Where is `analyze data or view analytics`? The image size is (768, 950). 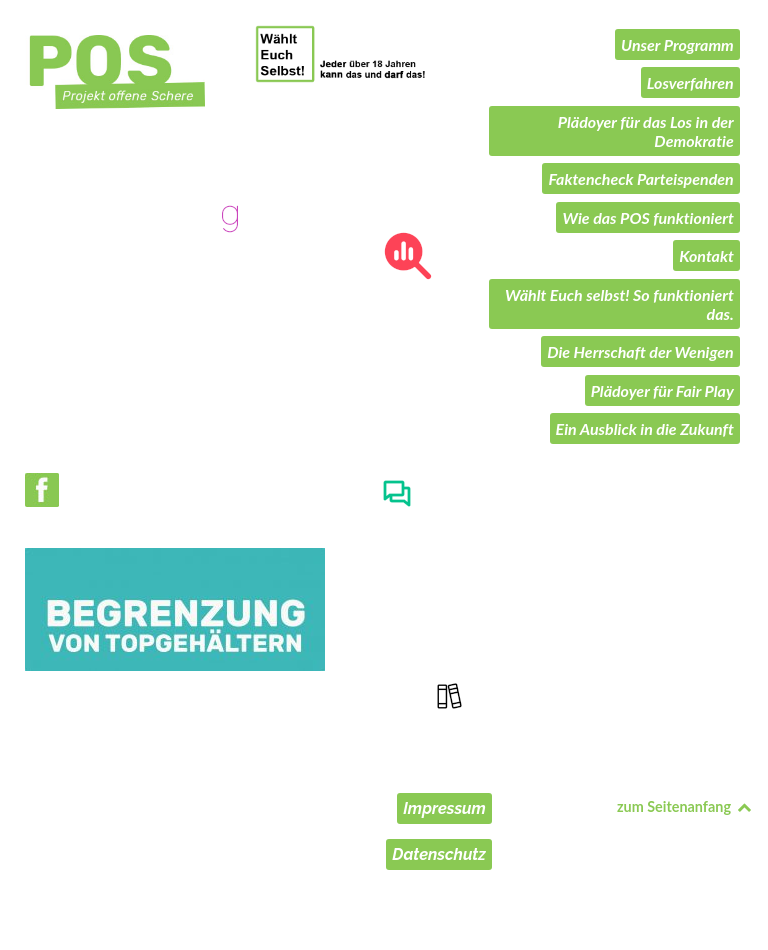 analyze data or view analytics is located at coordinates (408, 256).